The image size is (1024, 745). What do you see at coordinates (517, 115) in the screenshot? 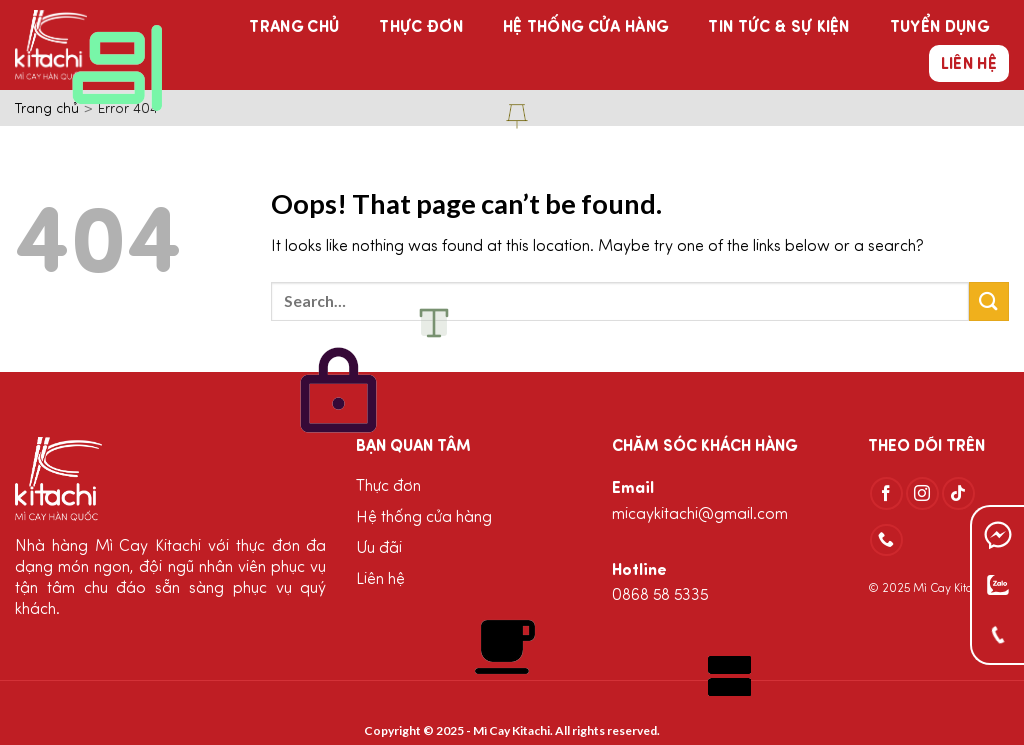
I see `pin item to keep it visible` at bounding box center [517, 115].